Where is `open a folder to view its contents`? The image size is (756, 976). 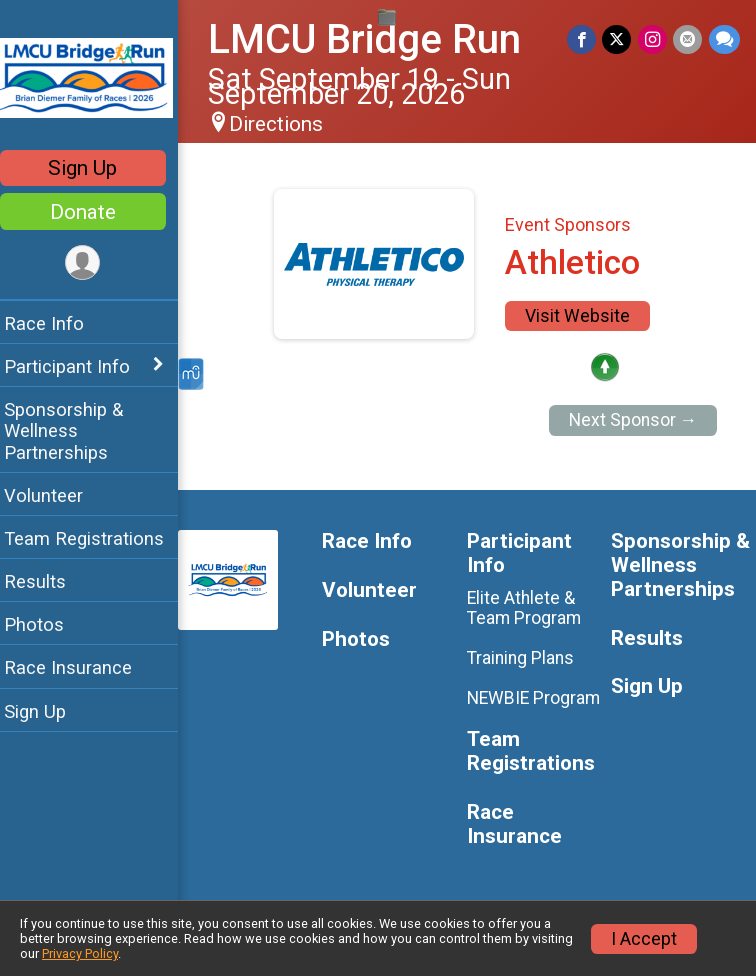 open a folder to view its contents is located at coordinates (387, 17).